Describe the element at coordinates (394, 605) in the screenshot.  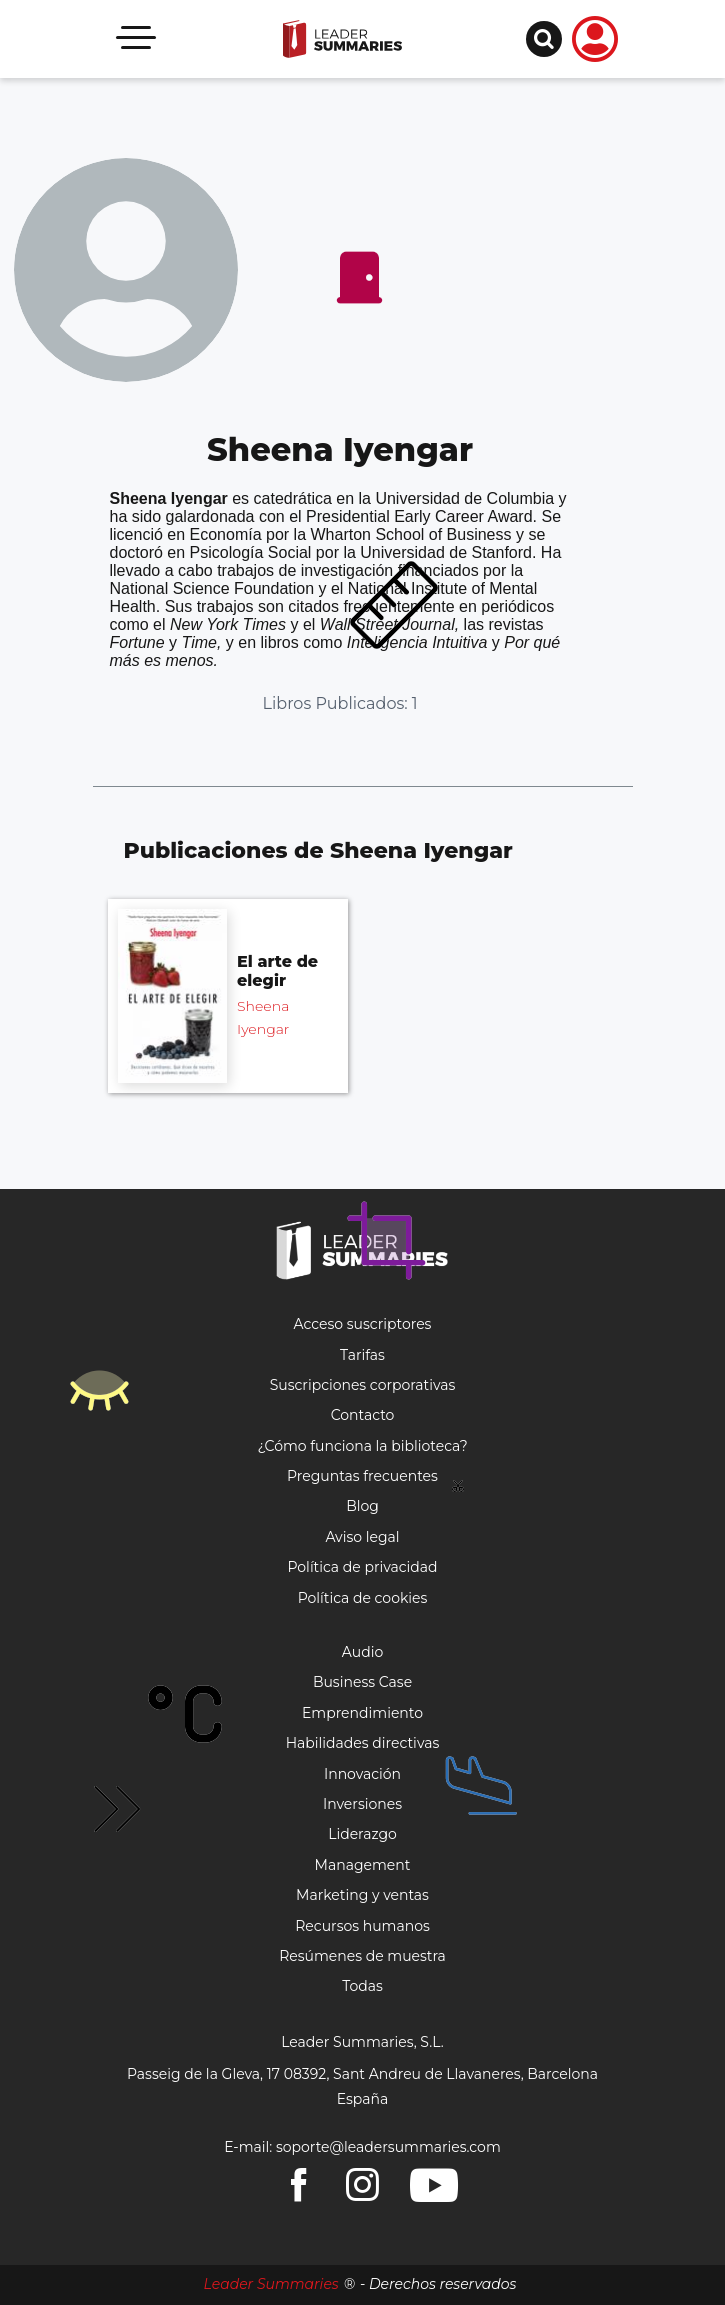
I see `access measurement tools` at that location.